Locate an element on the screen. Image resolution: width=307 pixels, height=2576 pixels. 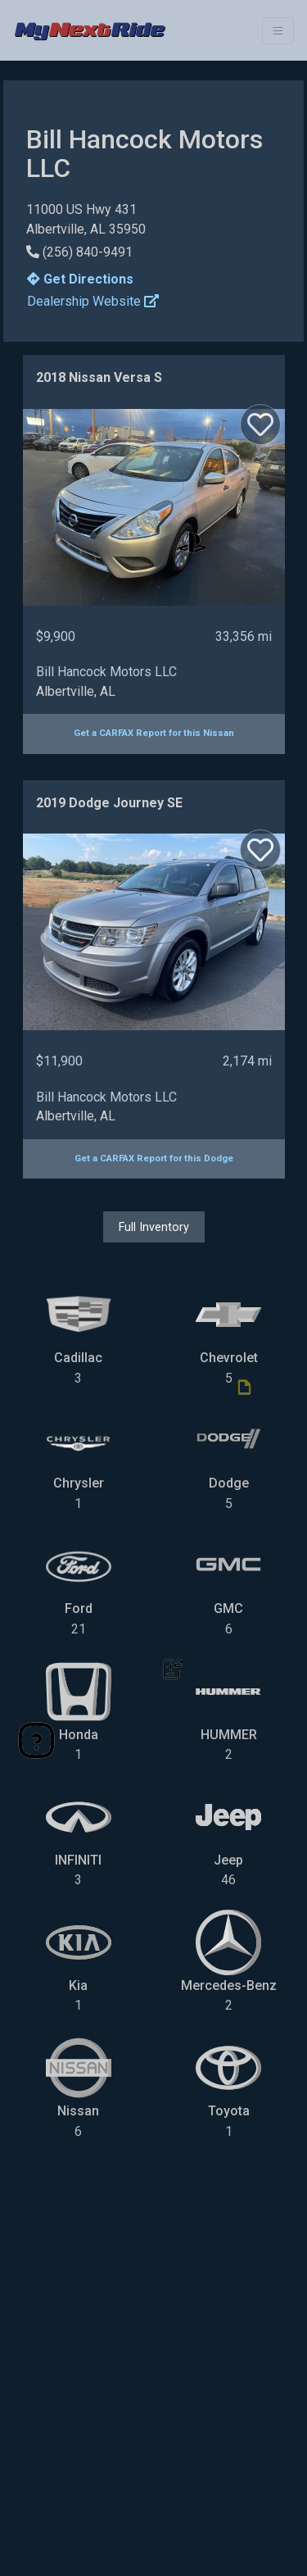
access help or support resources is located at coordinates (36, 1740).